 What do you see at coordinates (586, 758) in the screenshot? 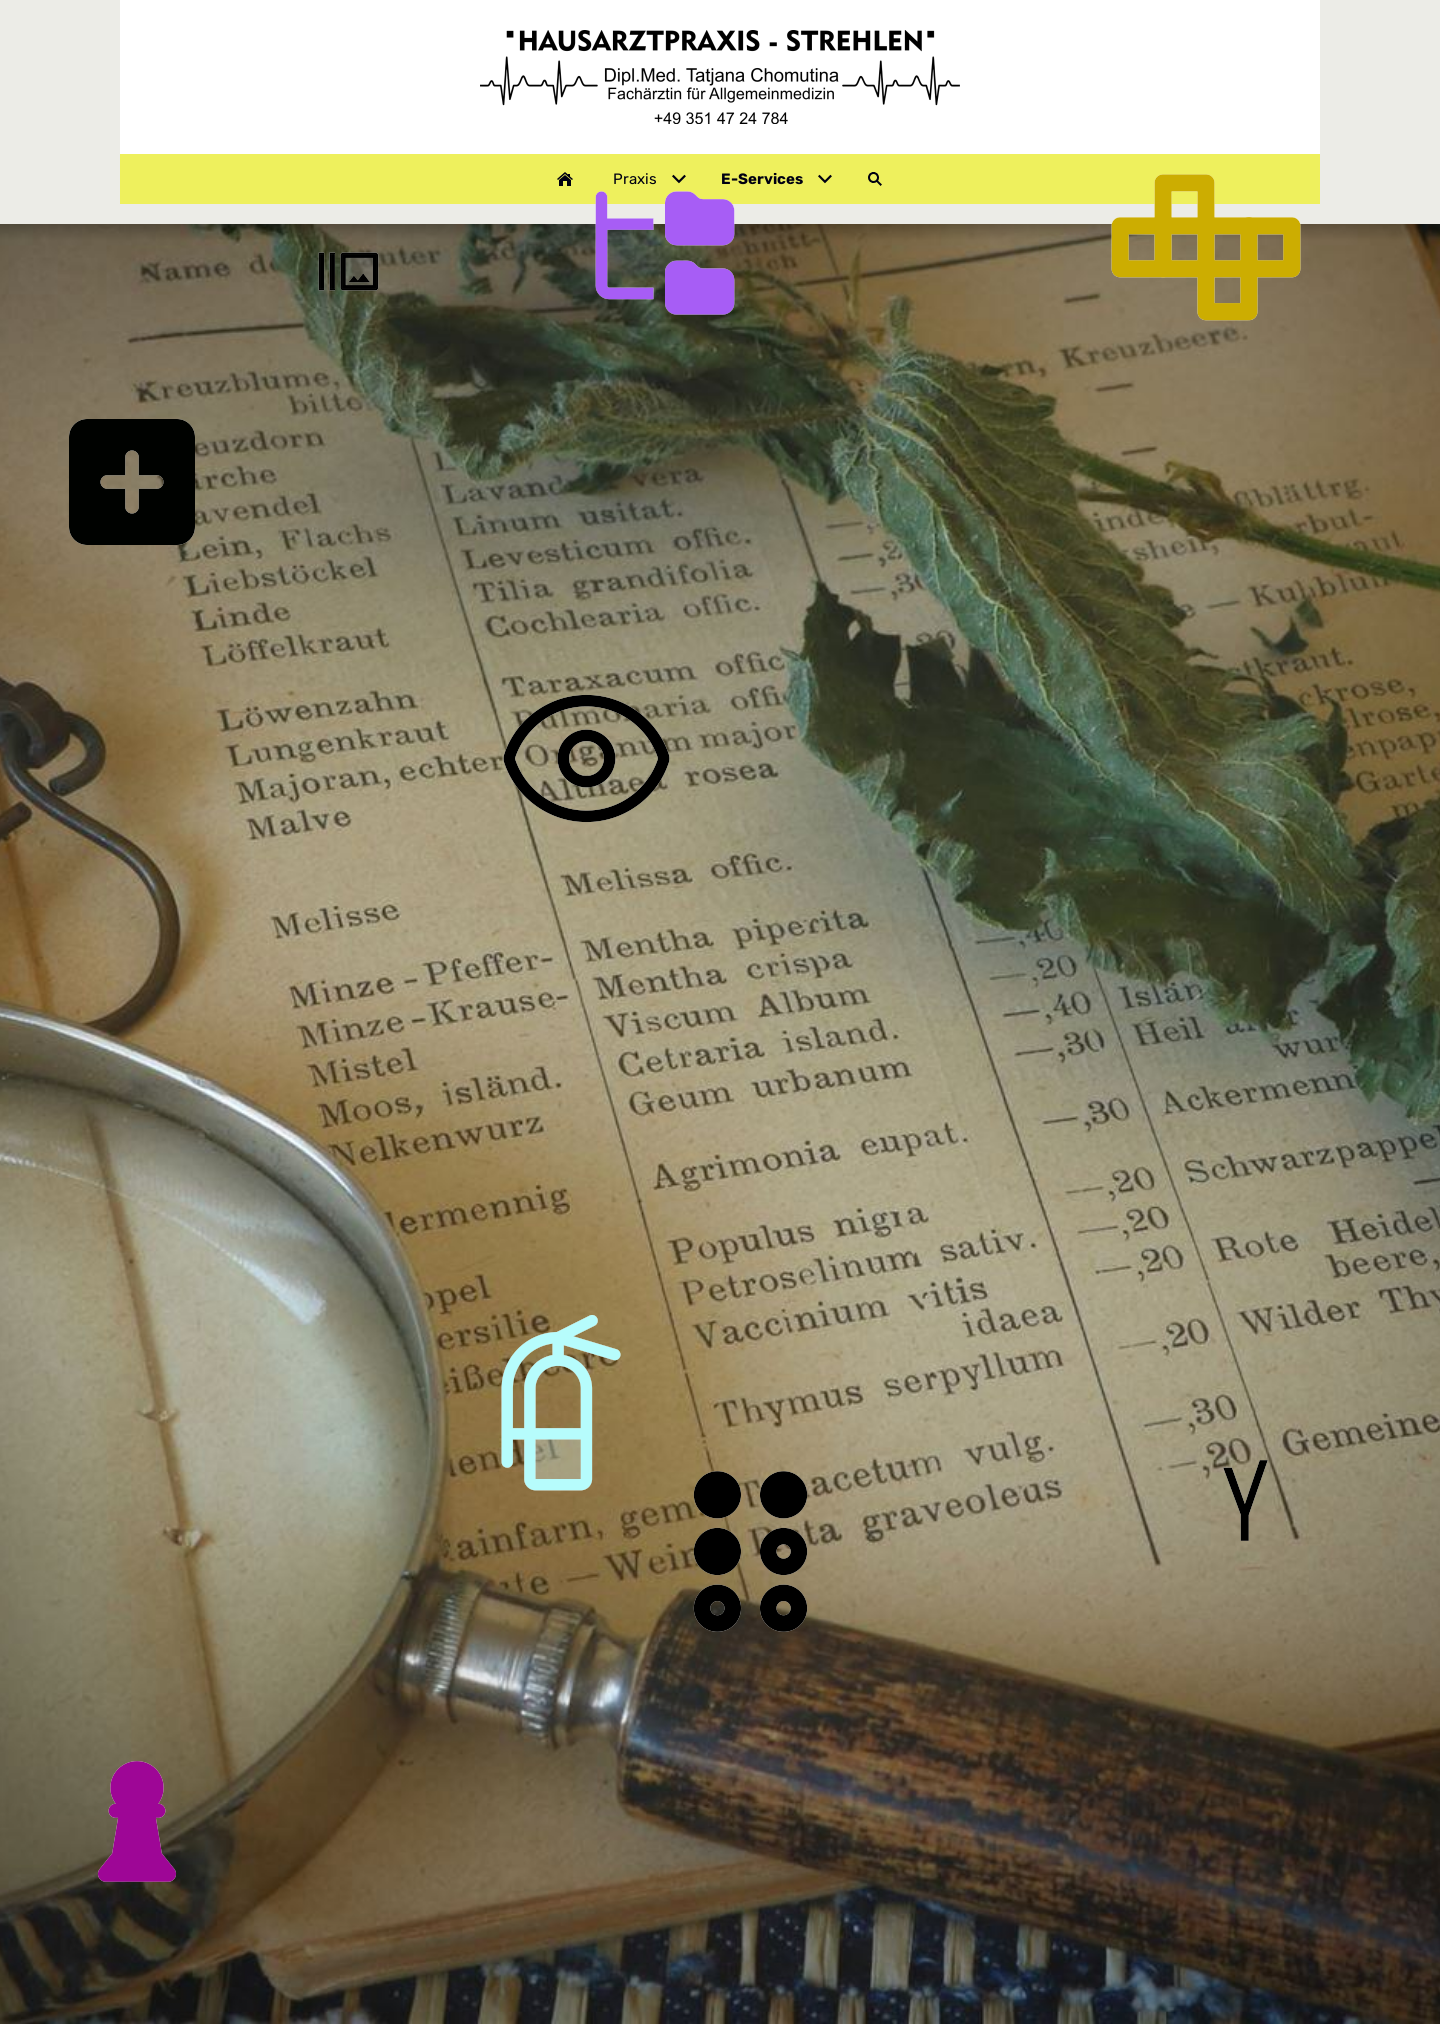
I see `view or preview content` at bounding box center [586, 758].